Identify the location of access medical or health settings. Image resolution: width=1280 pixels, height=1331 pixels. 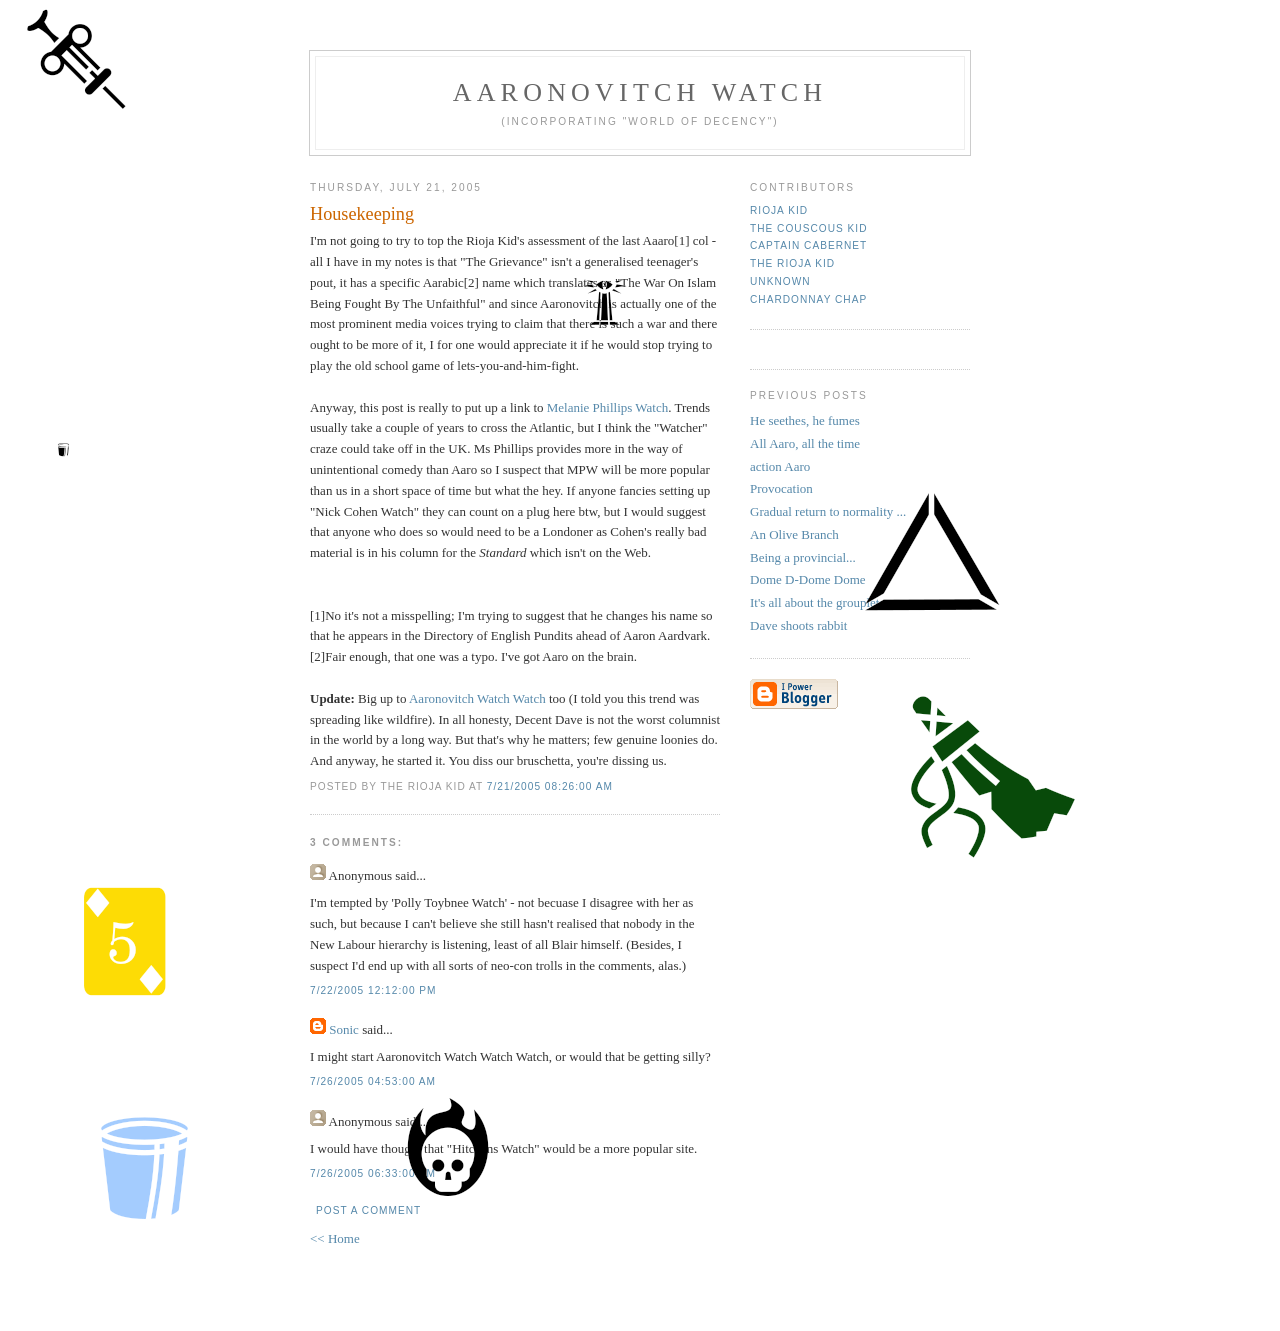
(76, 59).